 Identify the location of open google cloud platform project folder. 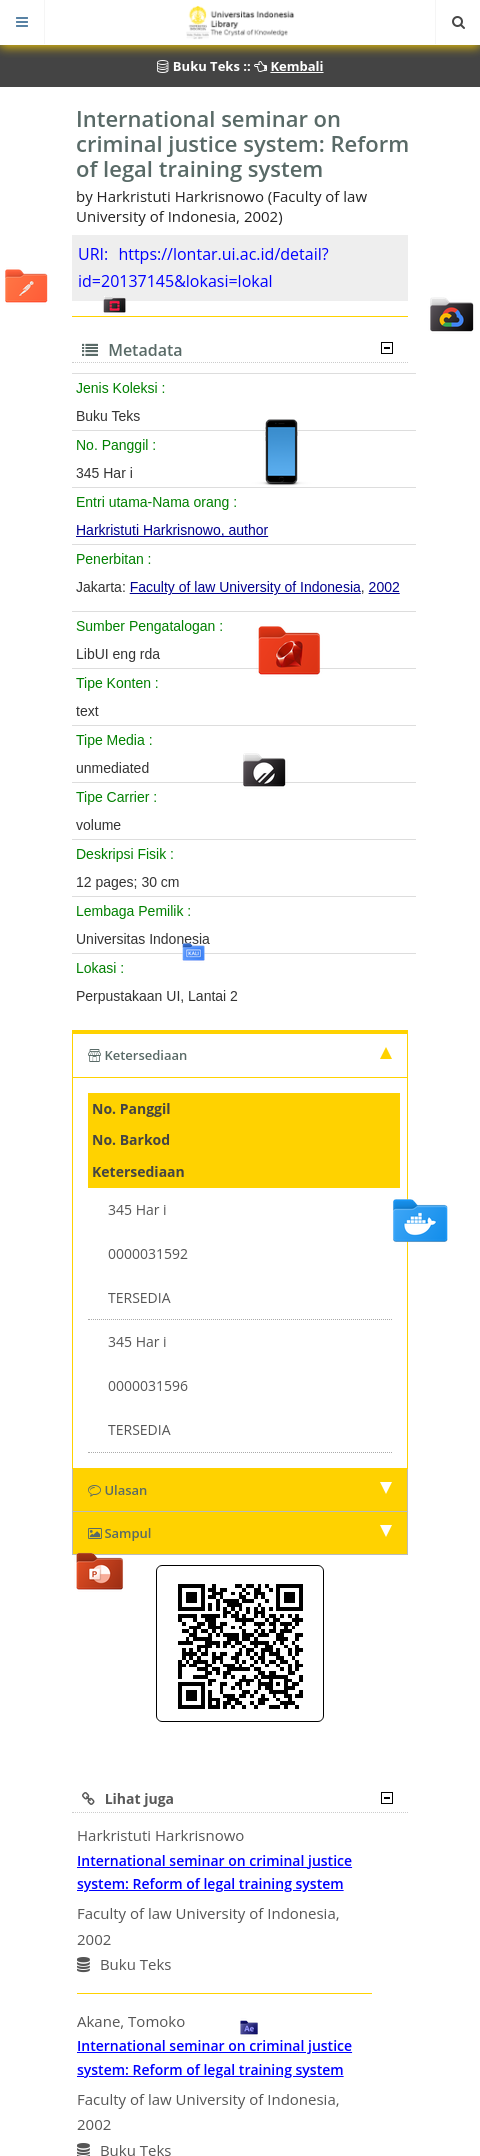
(451, 315).